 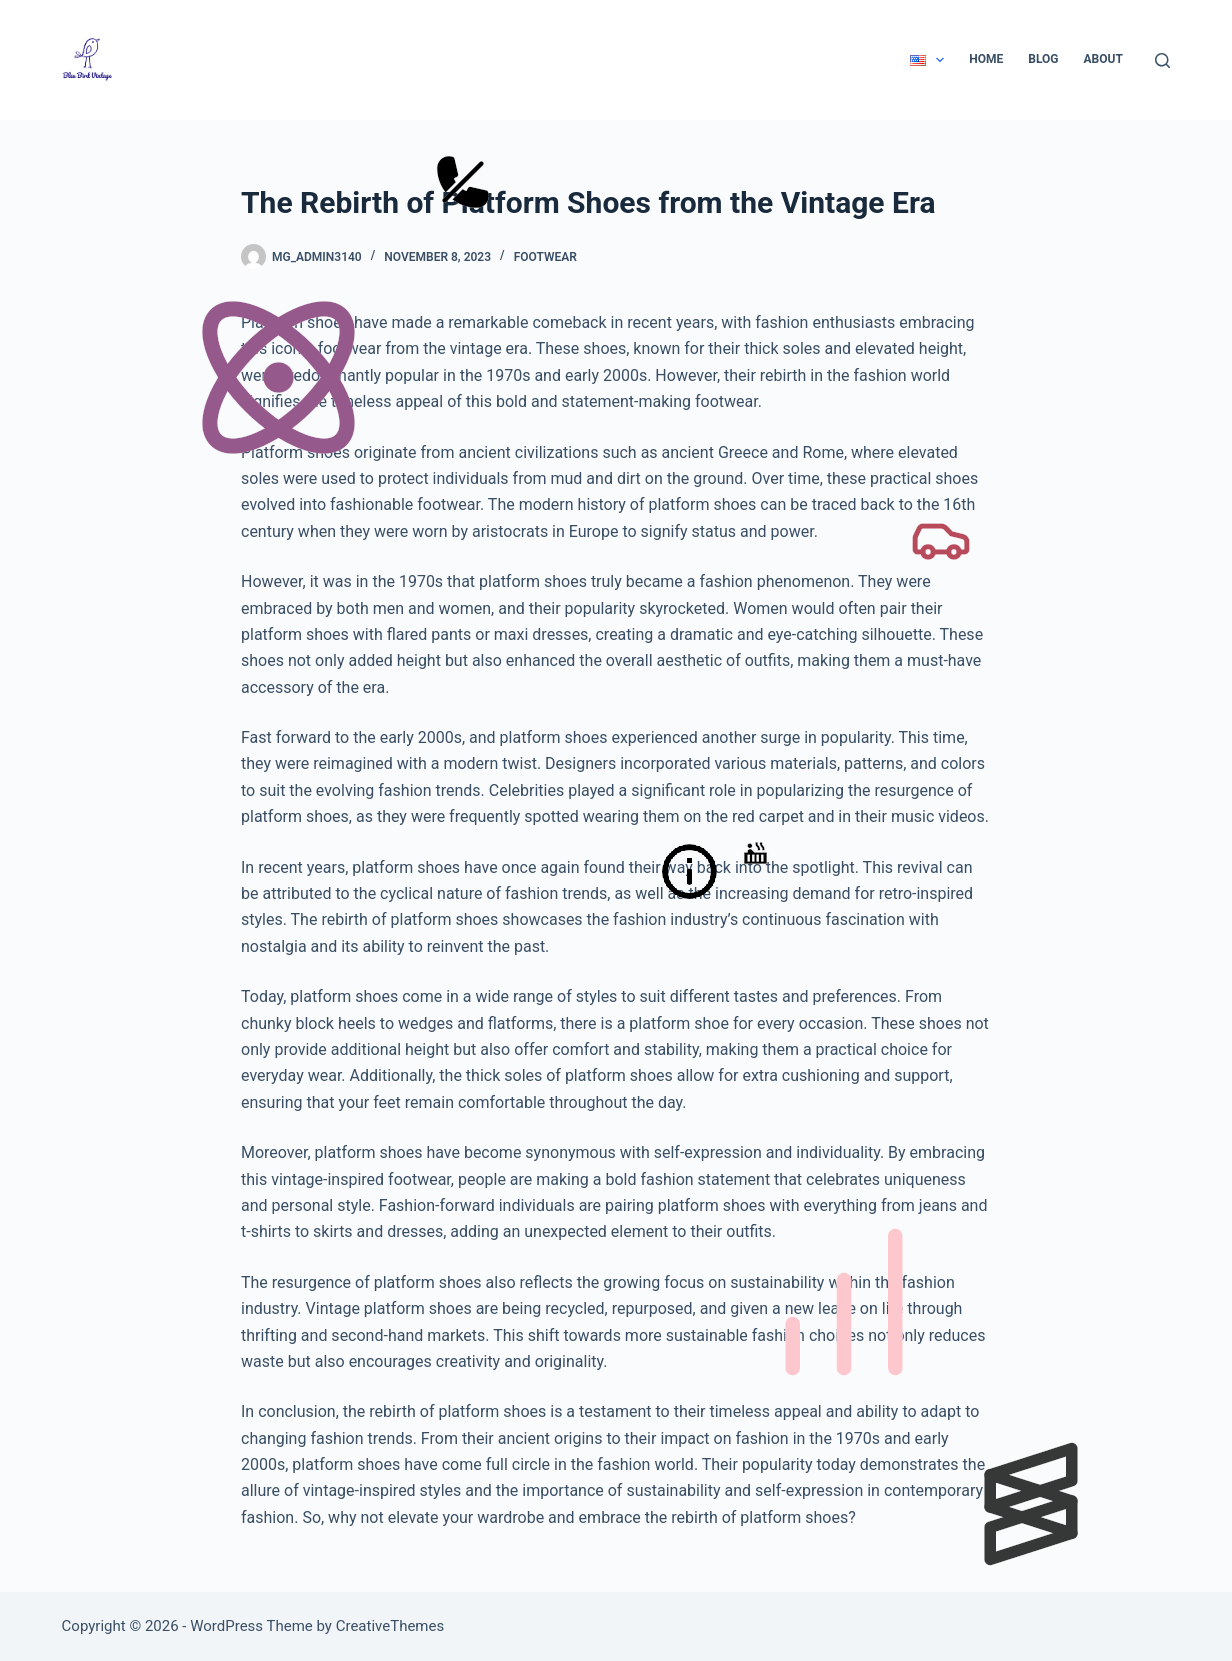 I want to click on view growth or progress statistics, so click(x=844, y=1302).